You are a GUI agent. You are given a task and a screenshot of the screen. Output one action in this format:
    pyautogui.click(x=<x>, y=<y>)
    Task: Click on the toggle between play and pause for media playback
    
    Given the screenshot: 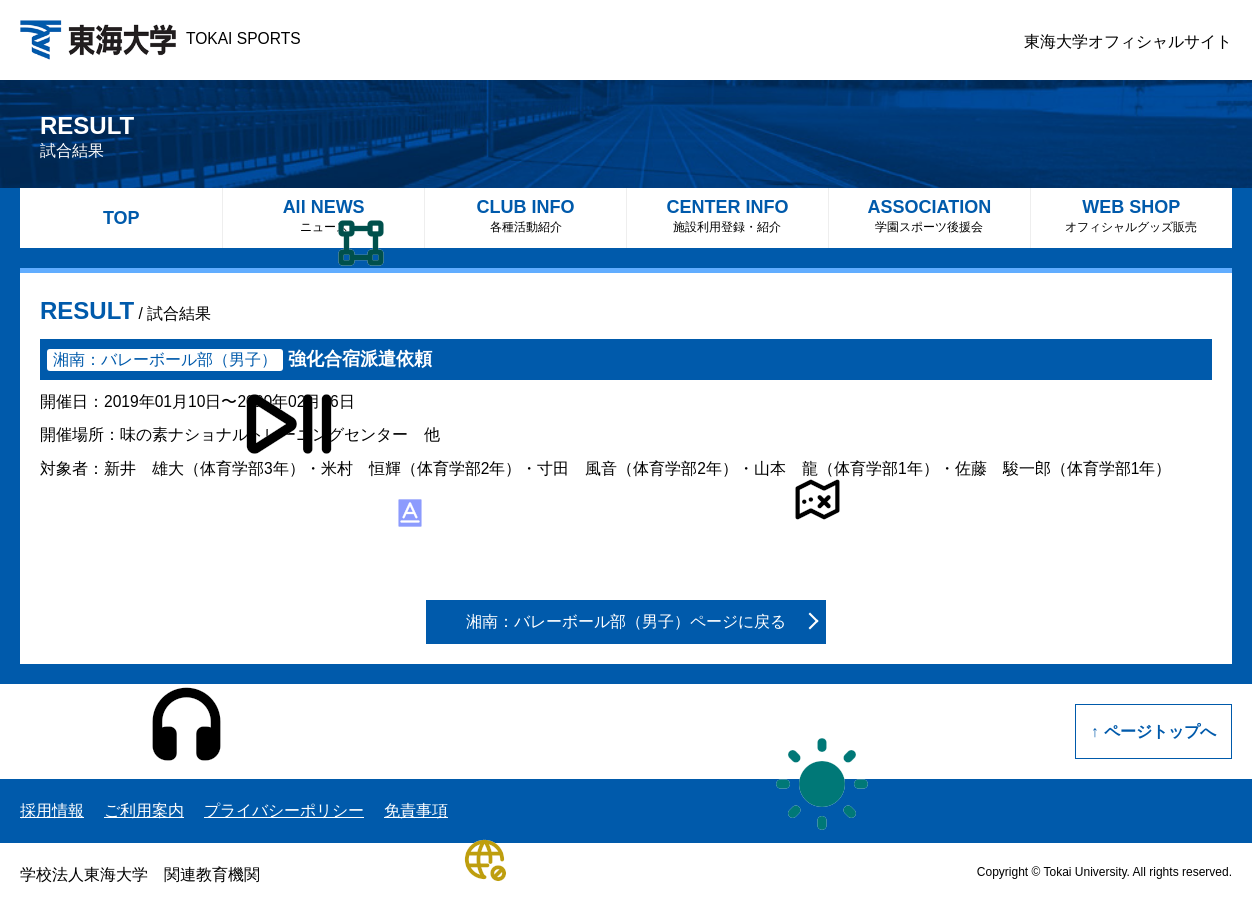 What is the action you would take?
    pyautogui.click(x=289, y=424)
    